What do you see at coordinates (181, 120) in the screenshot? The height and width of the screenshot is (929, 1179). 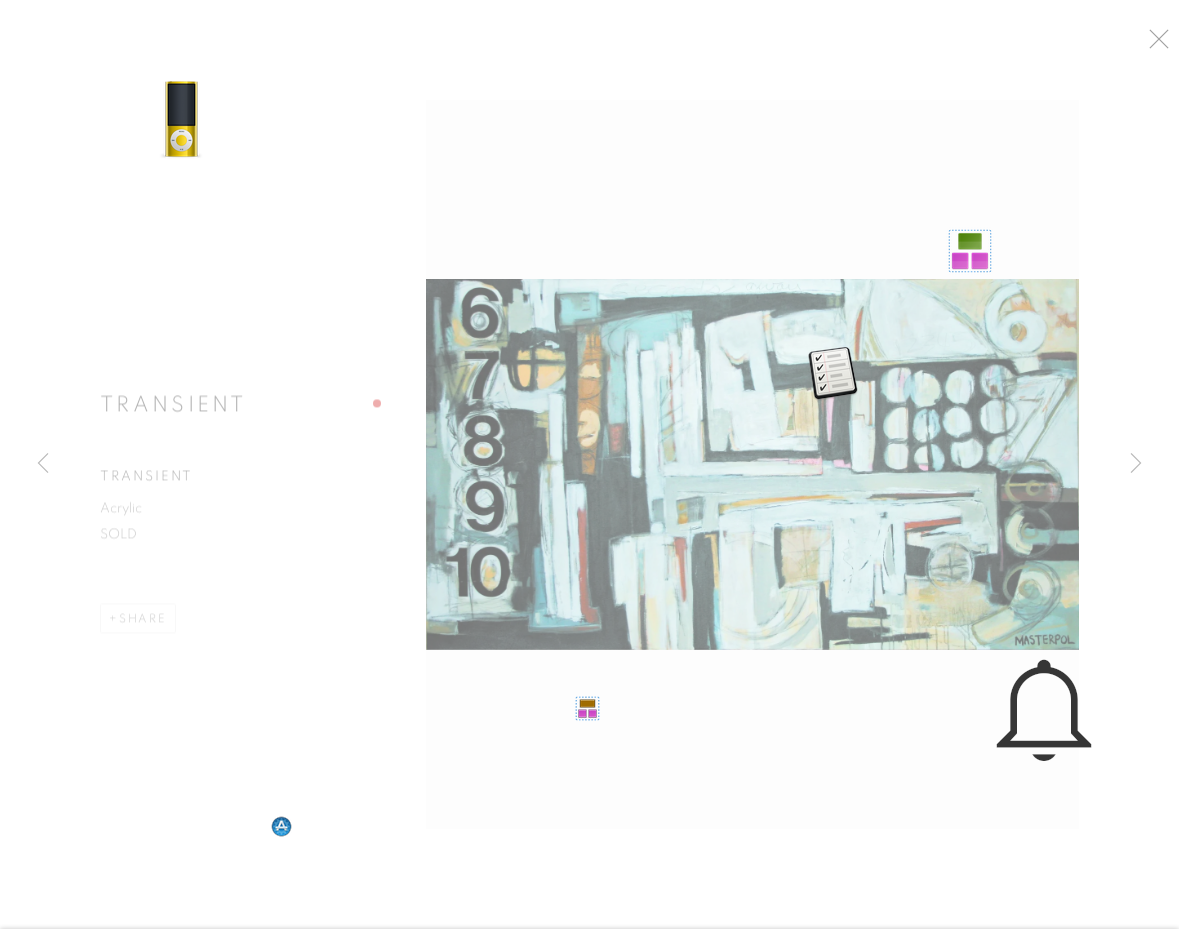 I see `iPod nano device connected` at bounding box center [181, 120].